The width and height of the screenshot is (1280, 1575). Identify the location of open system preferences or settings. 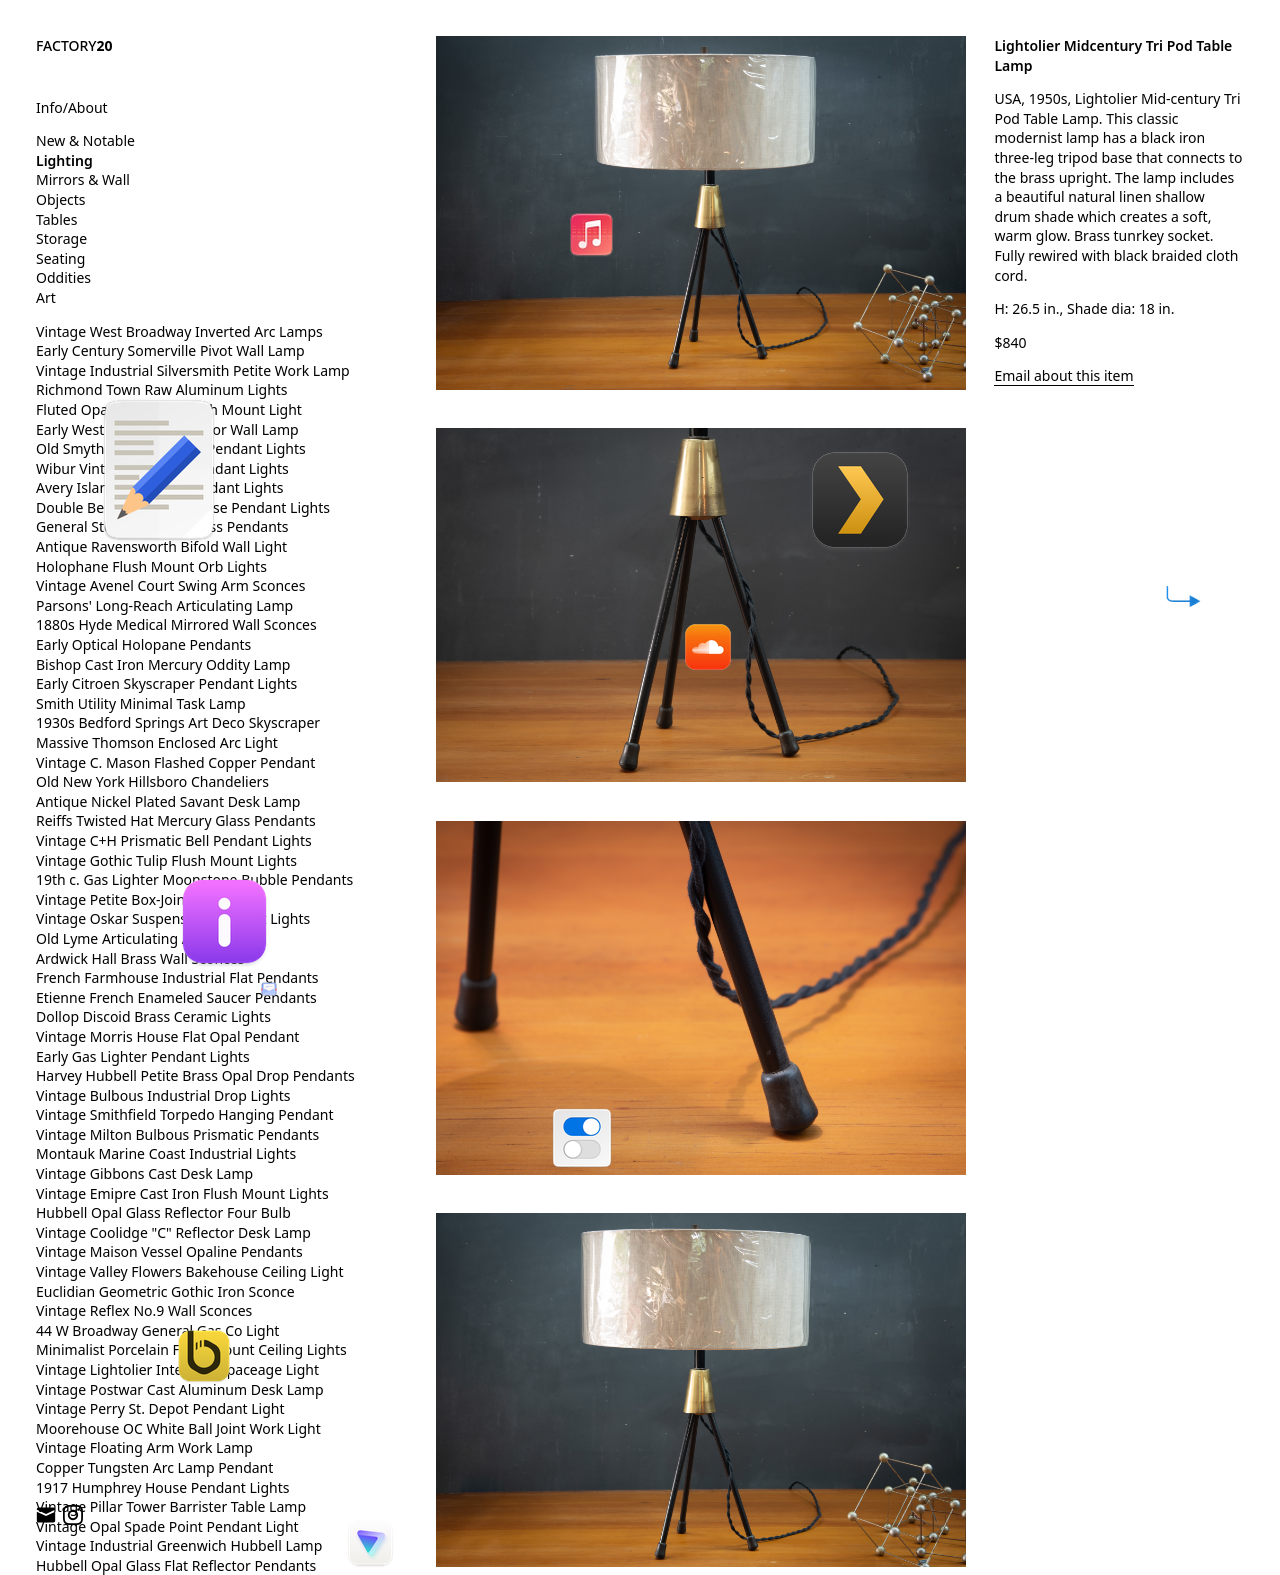
(582, 1138).